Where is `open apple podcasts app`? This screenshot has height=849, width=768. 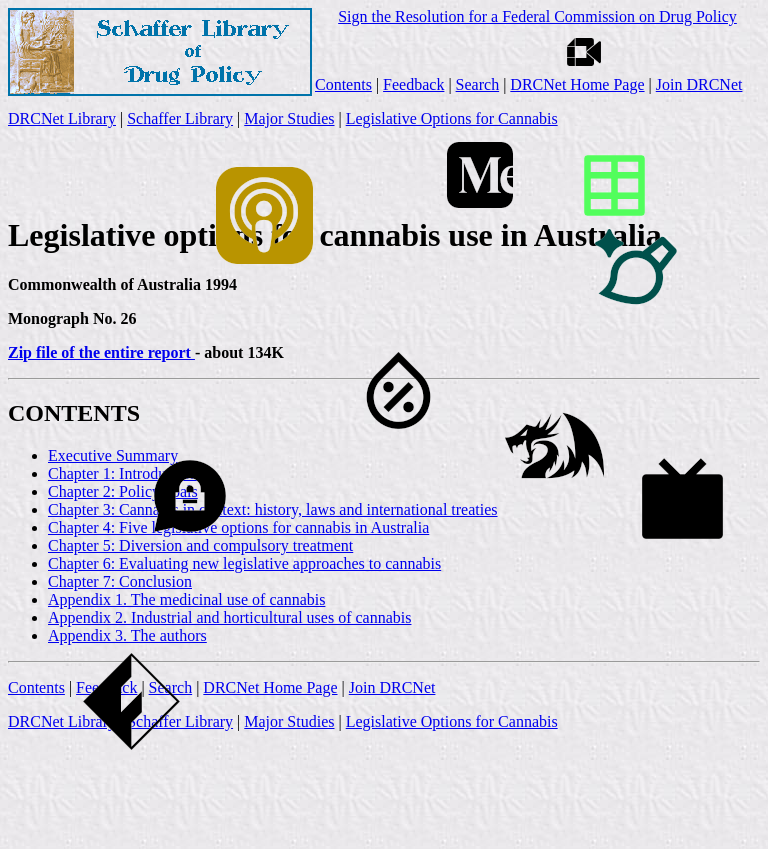 open apple podcasts app is located at coordinates (264, 215).